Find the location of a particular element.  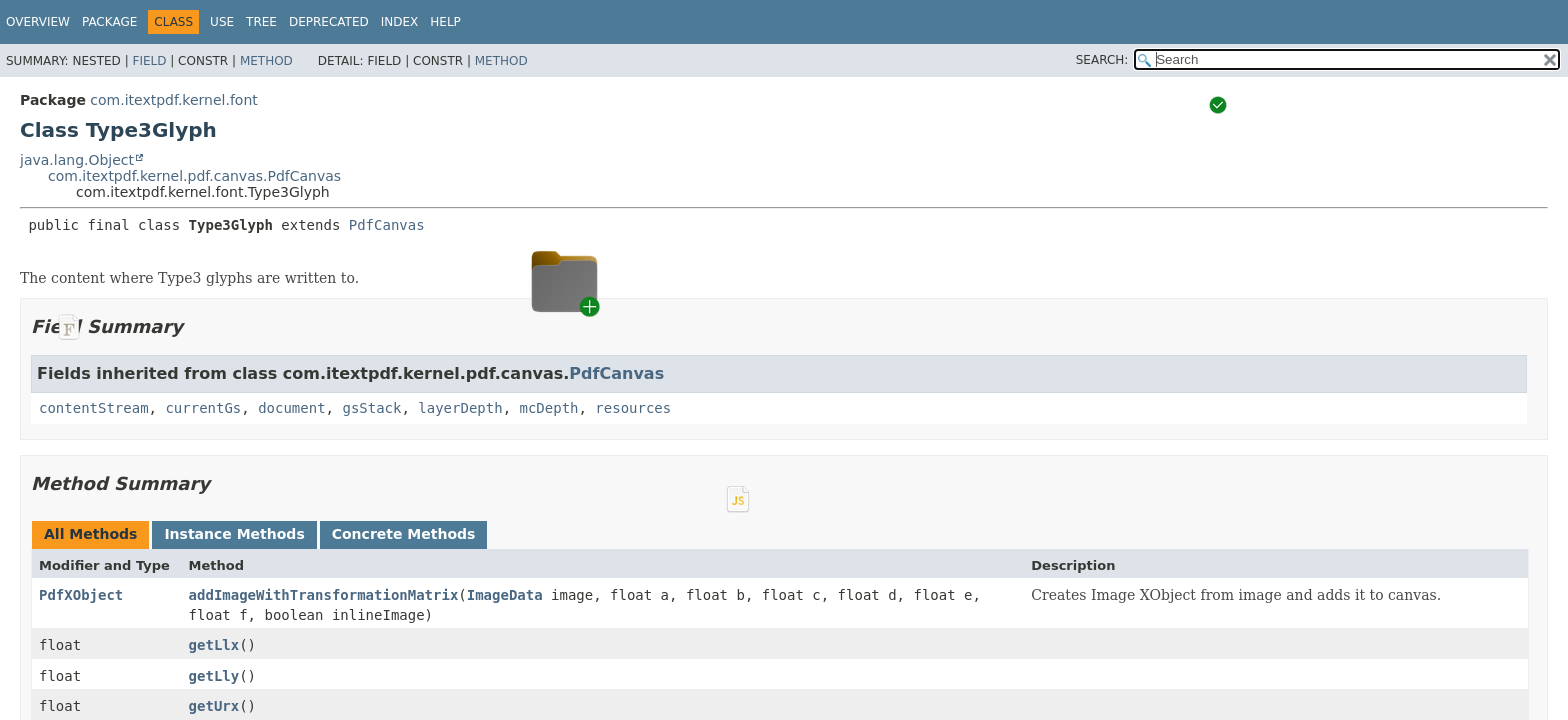

indicates file is synced and shared successfully is located at coordinates (1218, 105).